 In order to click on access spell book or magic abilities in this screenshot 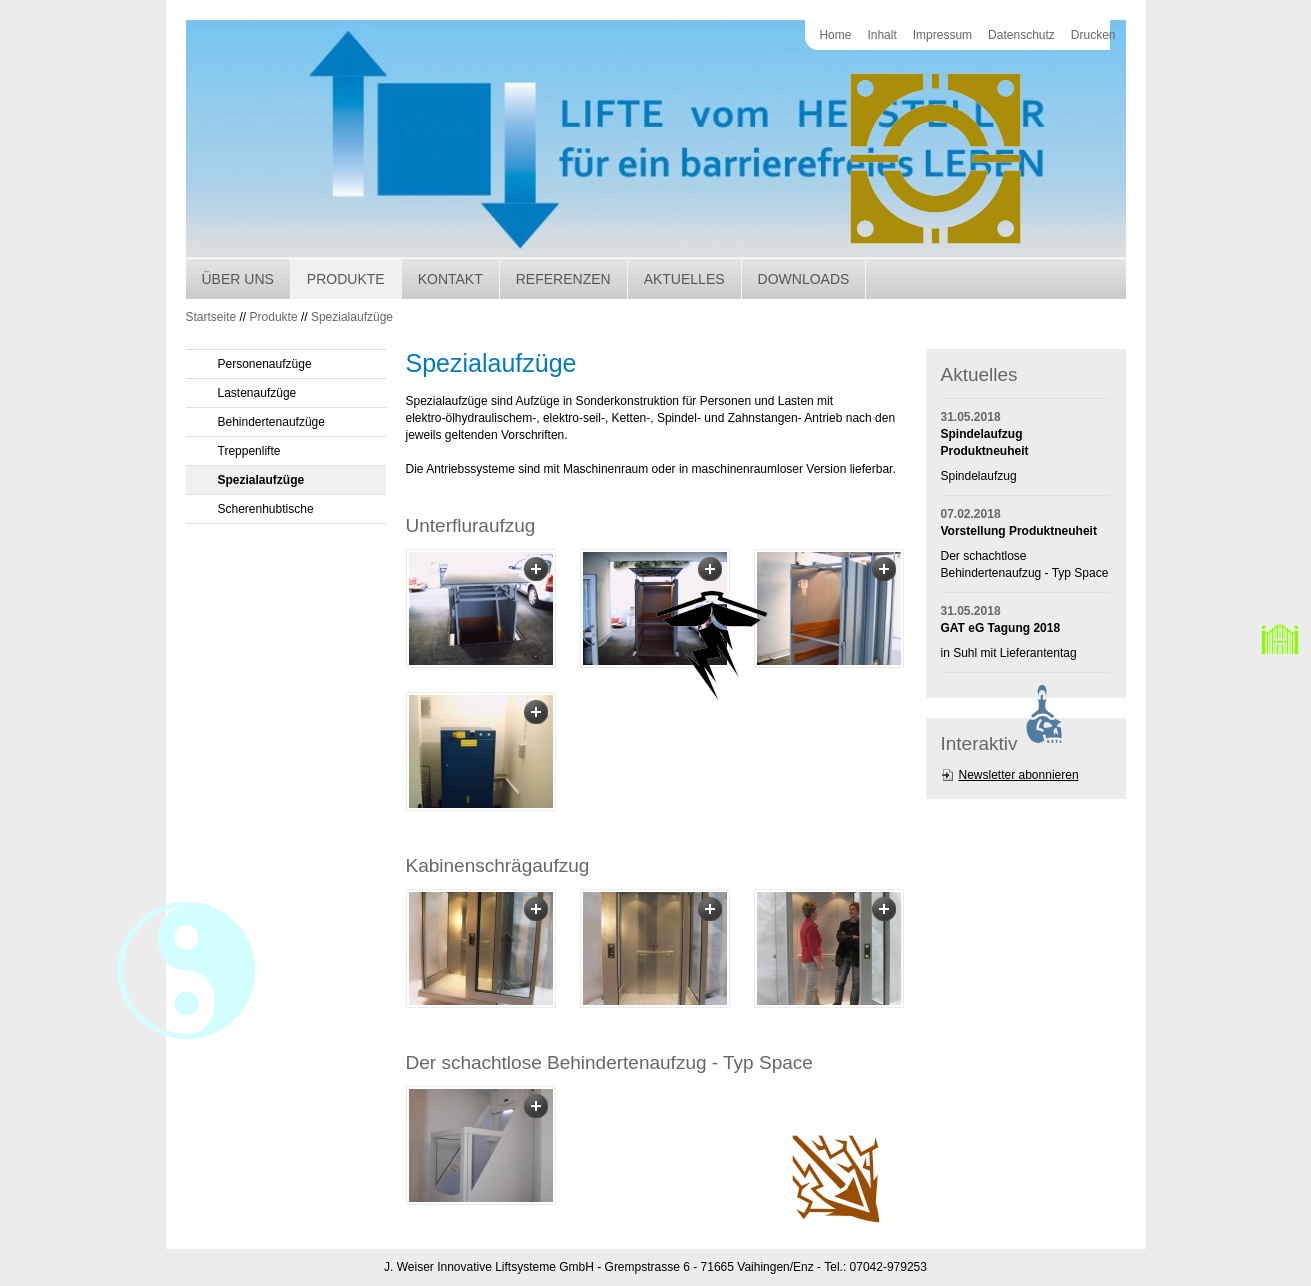, I will do `click(712, 644)`.